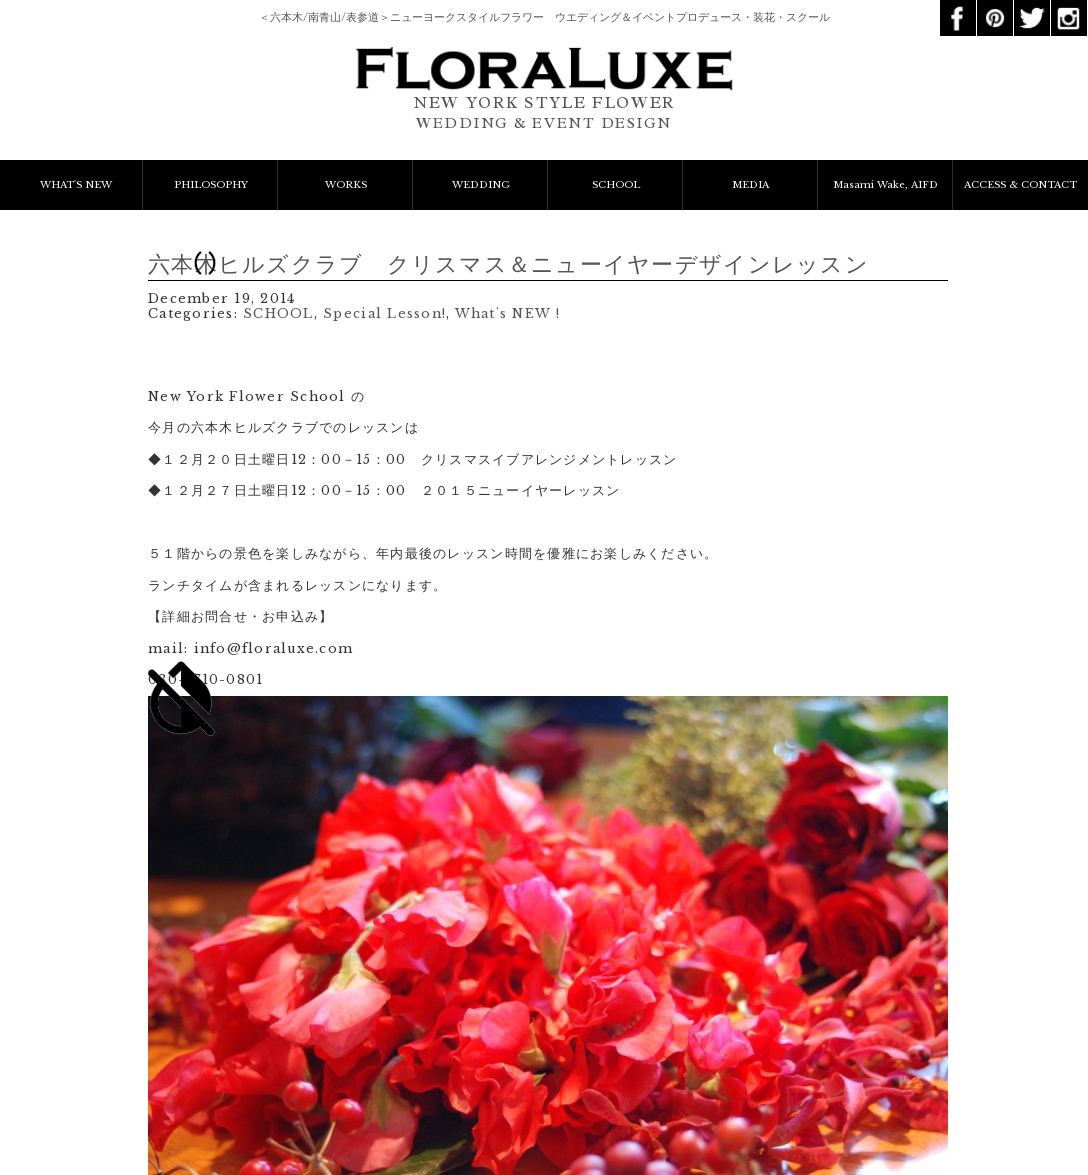  What do you see at coordinates (181, 697) in the screenshot?
I see `disable color inversion mode` at bounding box center [181, 697].